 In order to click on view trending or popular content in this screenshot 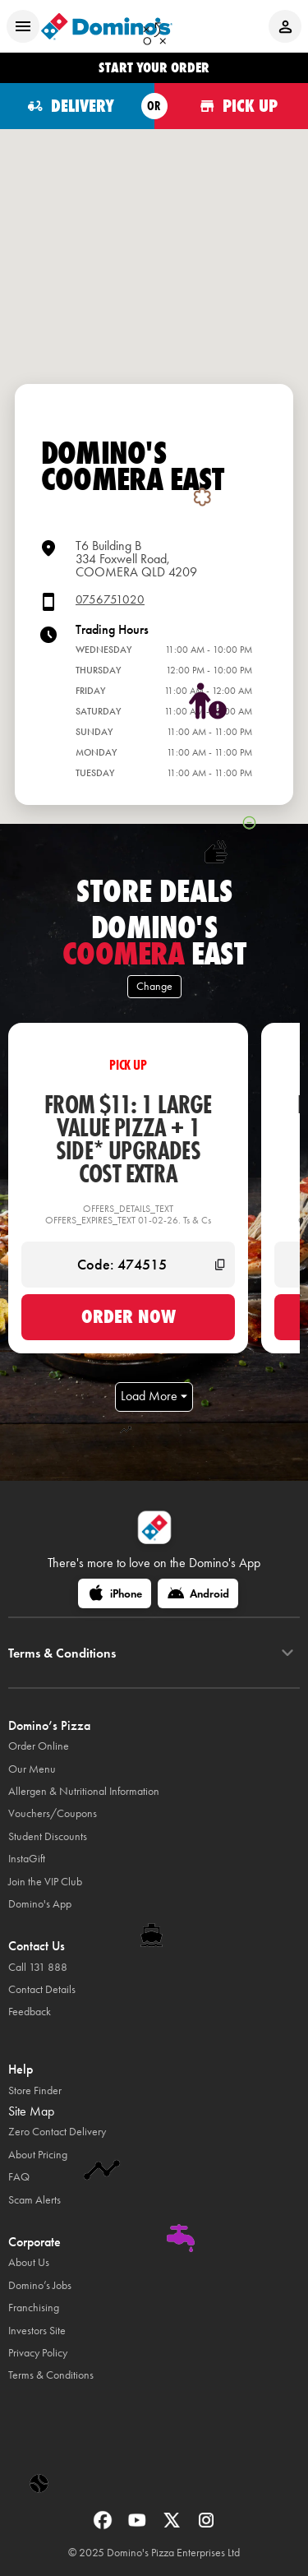, I will do `click(126, 1430)`.